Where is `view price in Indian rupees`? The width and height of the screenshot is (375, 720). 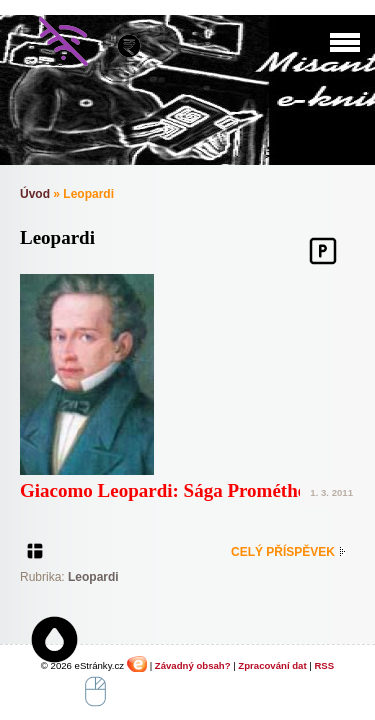 view price in Indian rupees is located at coordinates (129, 46).